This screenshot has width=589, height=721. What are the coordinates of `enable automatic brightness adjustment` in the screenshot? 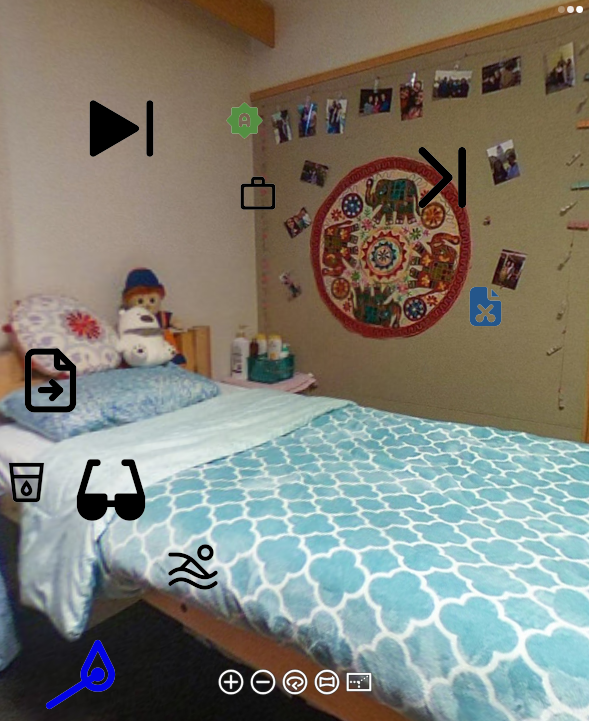 It's located at (244, 120).